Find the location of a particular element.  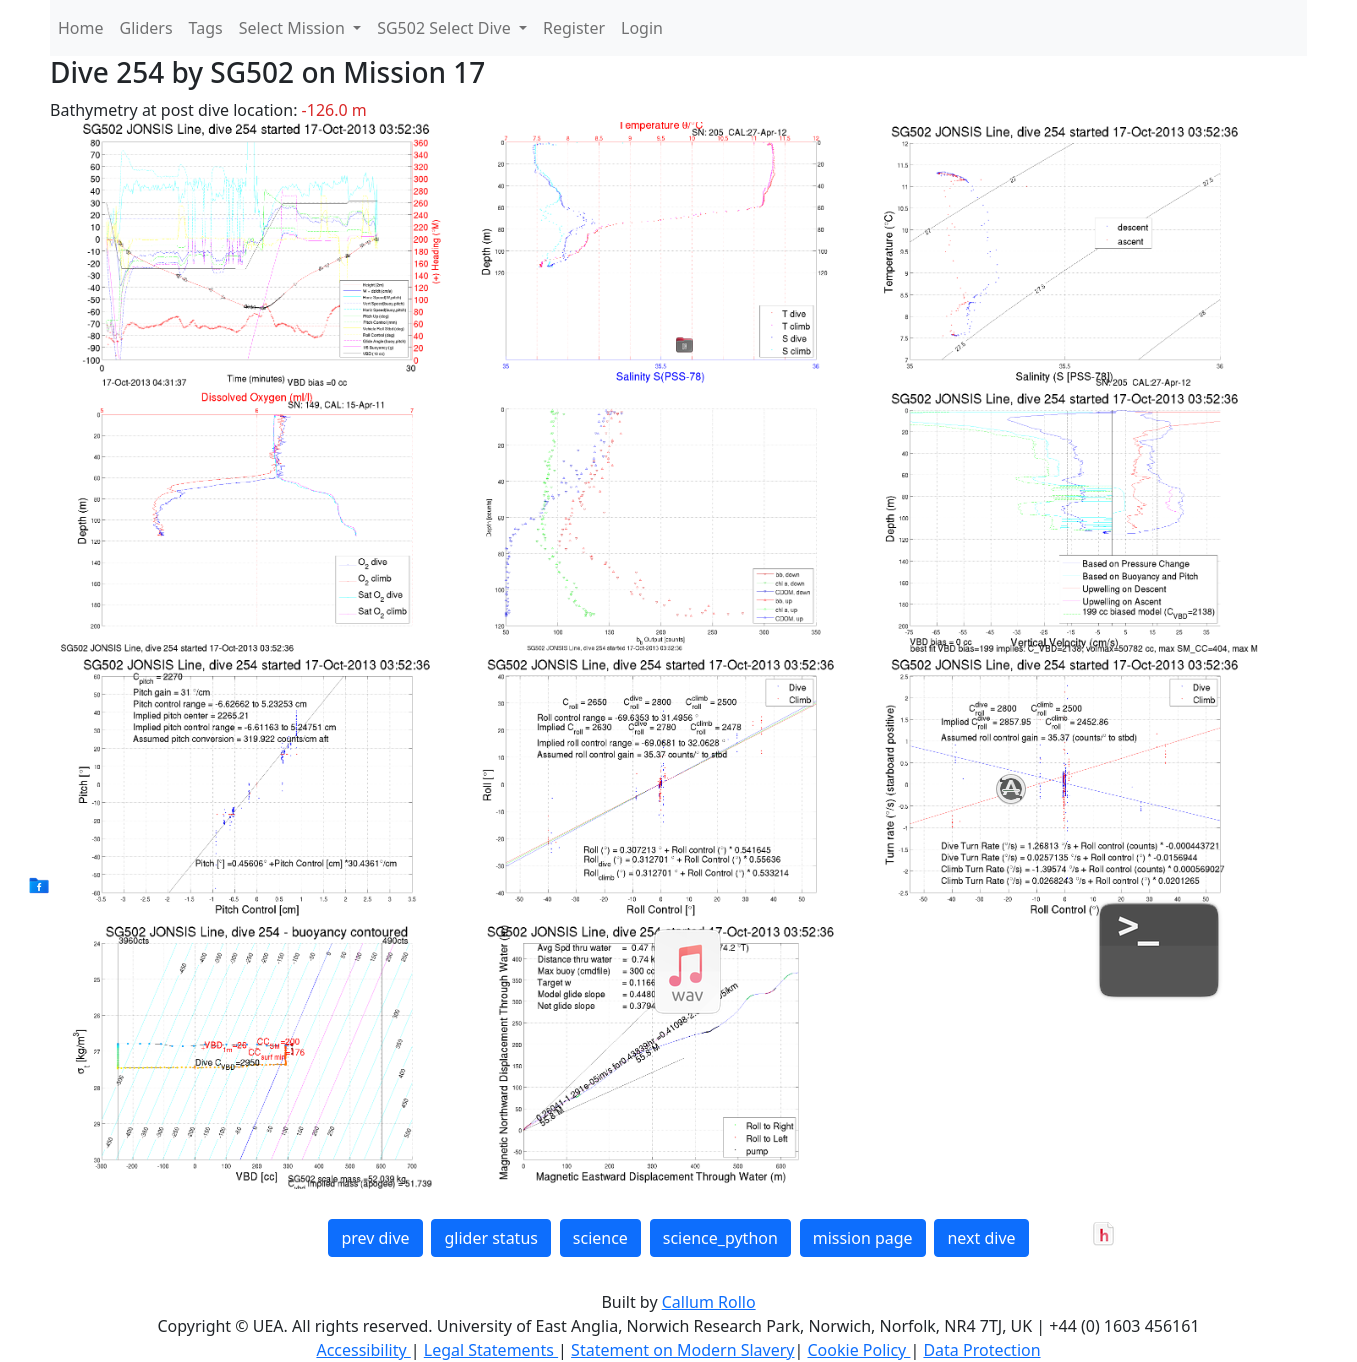

open folder containing facebook-related files is located at coordinates (39, 886).